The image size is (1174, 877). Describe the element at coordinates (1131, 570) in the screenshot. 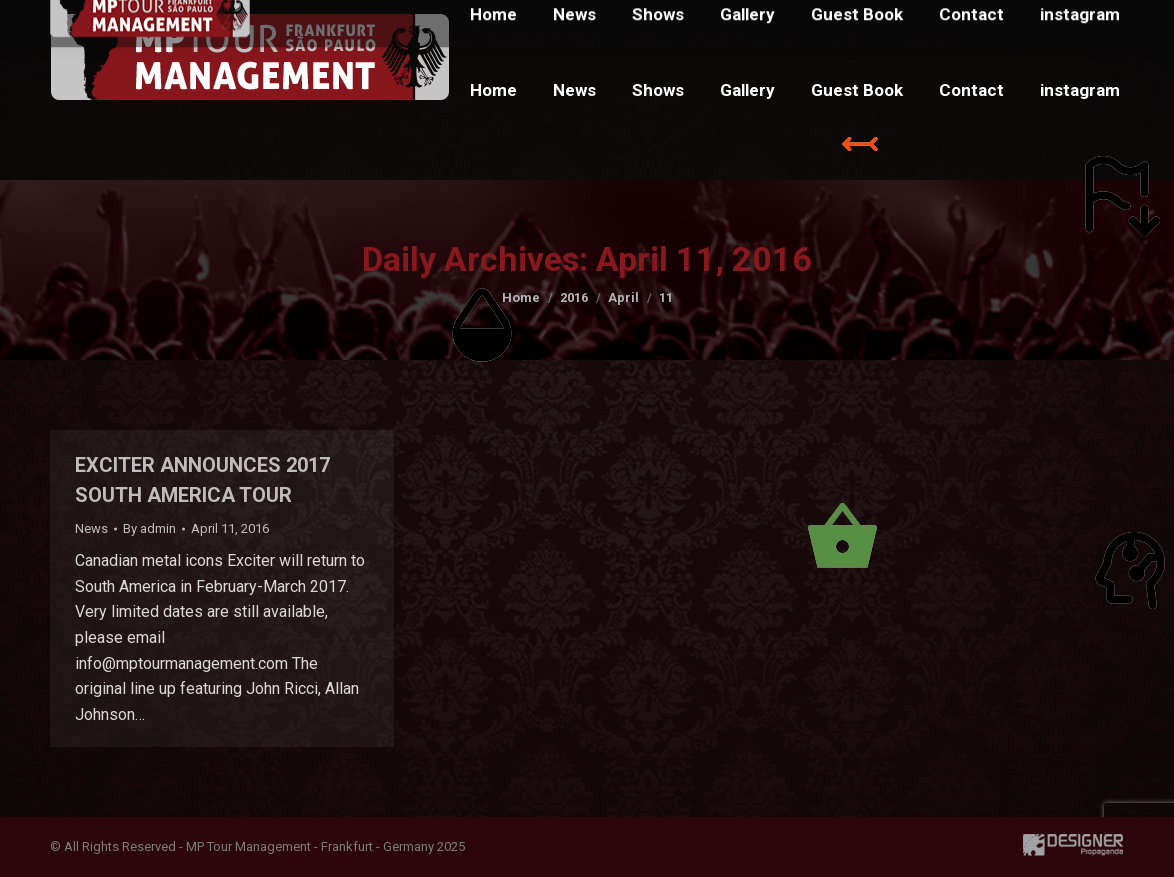

I see `access AI or machine learning features` at that location.